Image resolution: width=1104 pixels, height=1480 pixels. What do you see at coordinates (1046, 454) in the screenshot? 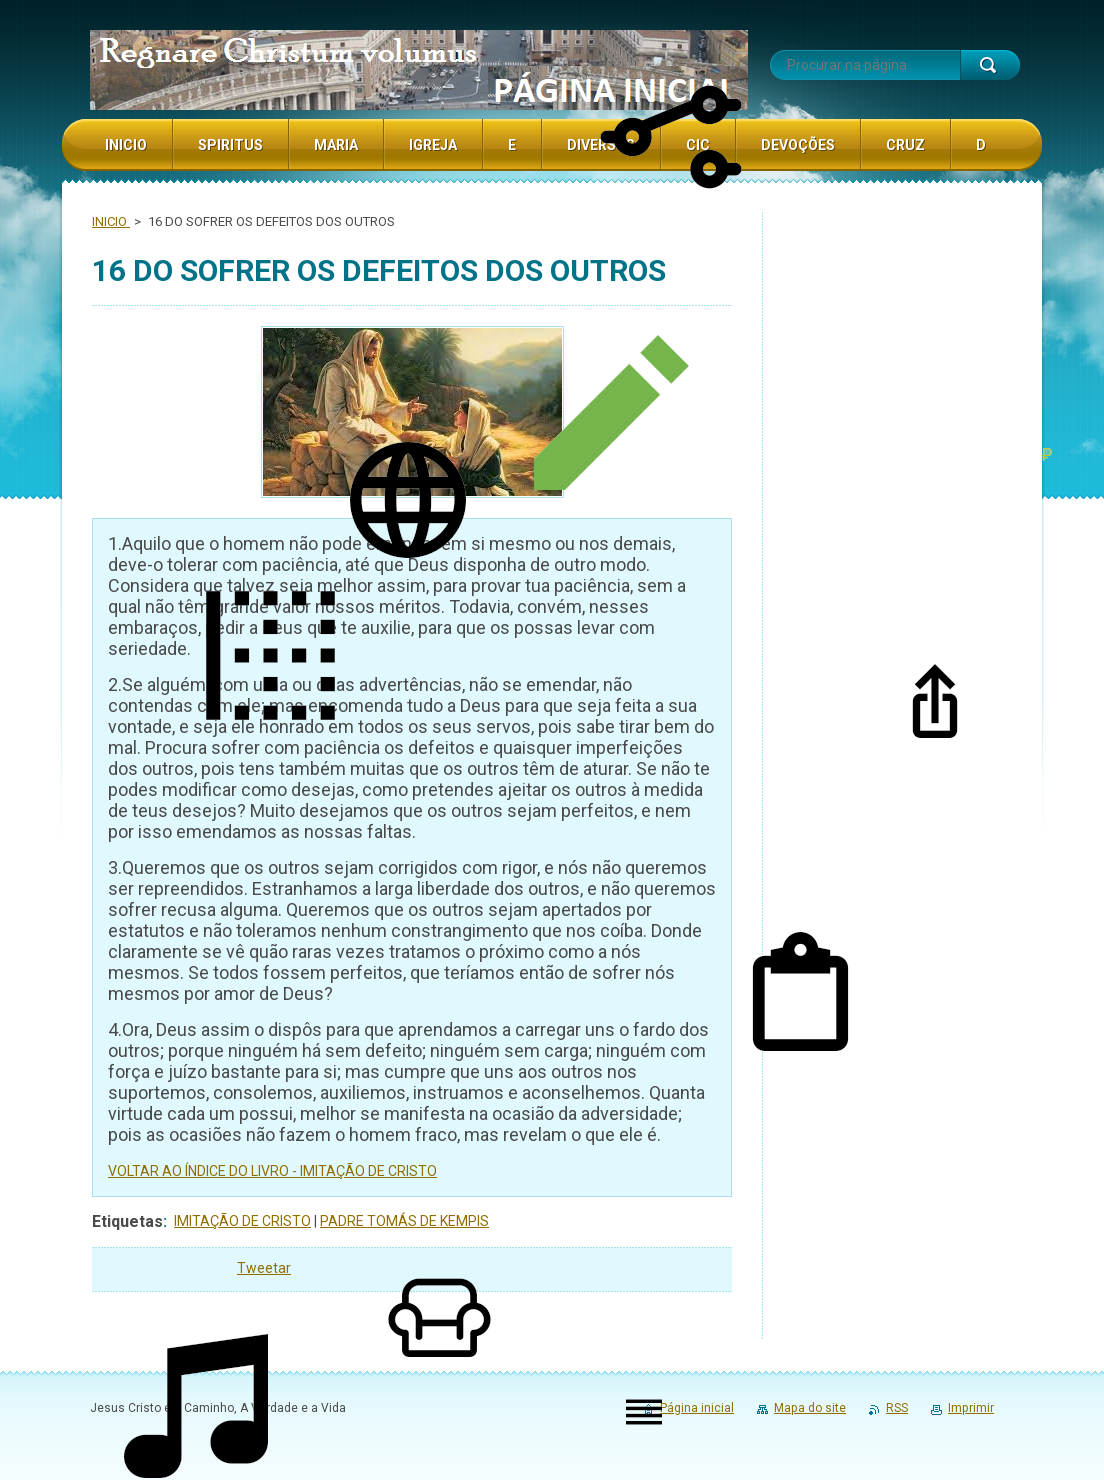
I see `view price in russian rubles` at bounding box center [1046, 454].